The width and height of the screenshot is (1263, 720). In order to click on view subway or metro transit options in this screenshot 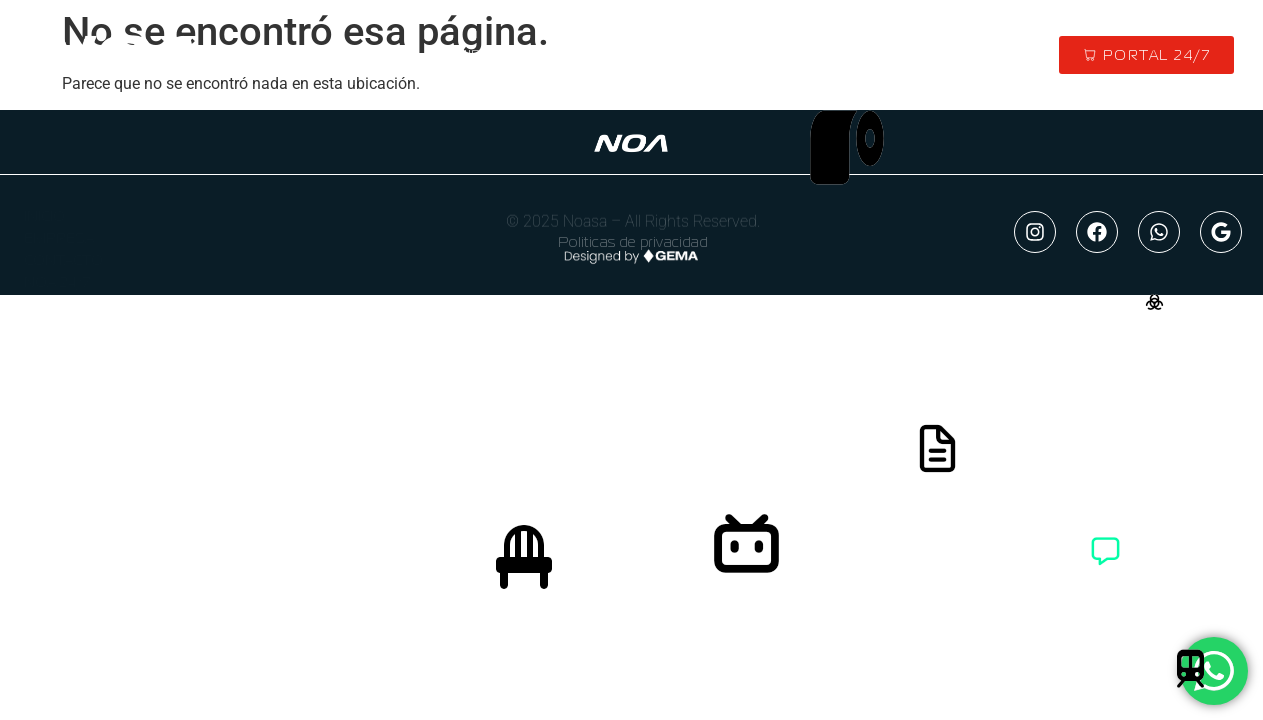, I will do `click(1190, 667)`.